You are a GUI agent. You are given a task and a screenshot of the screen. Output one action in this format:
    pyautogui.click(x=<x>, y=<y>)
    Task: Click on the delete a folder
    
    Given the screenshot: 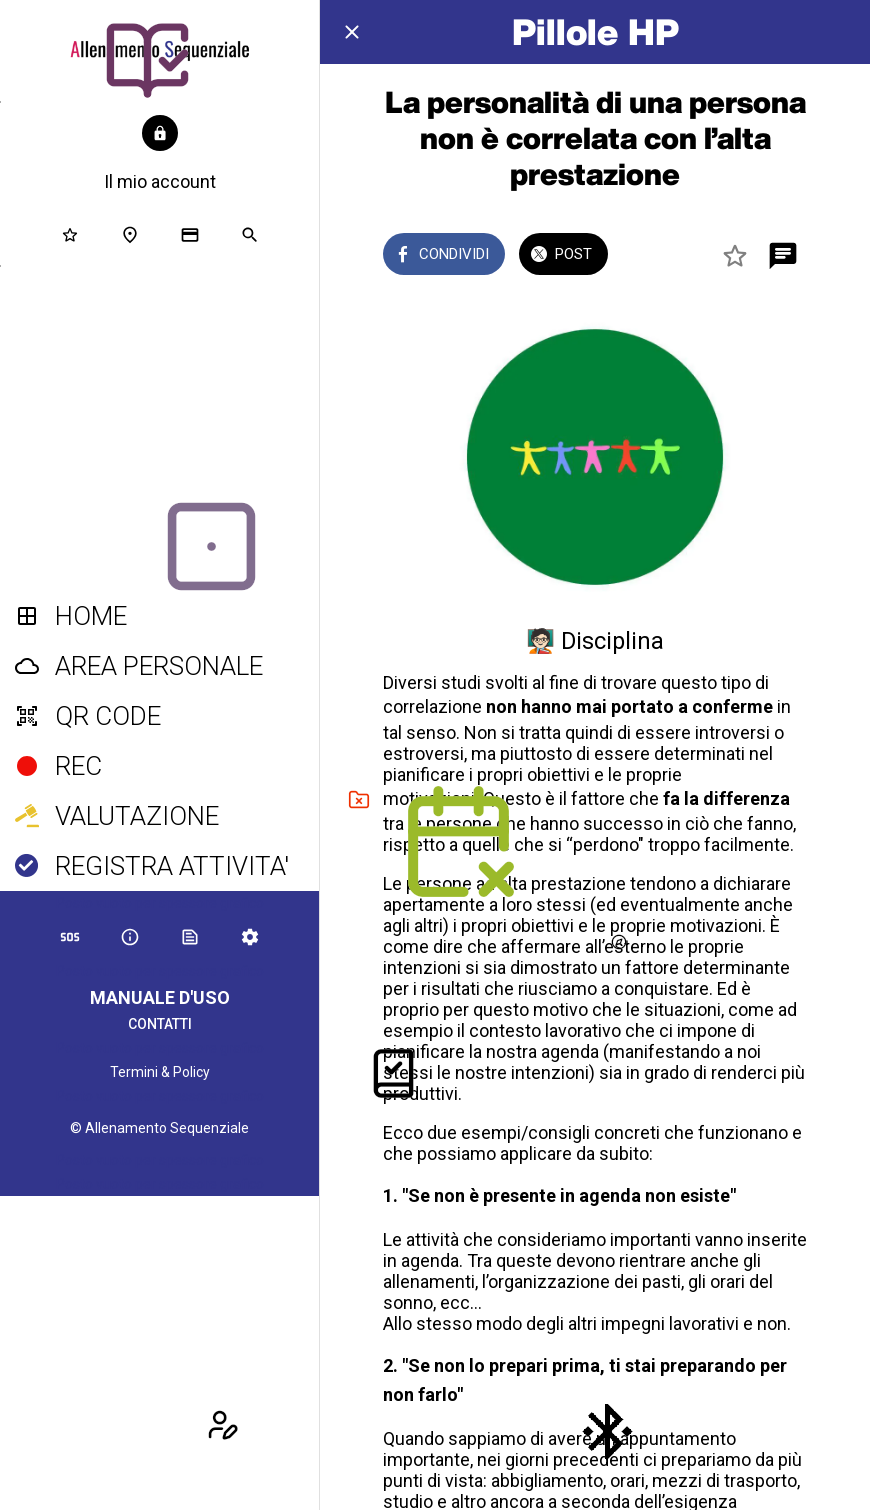 What is the action you would take?
    pyautogui.click(x=359, y=800)
    